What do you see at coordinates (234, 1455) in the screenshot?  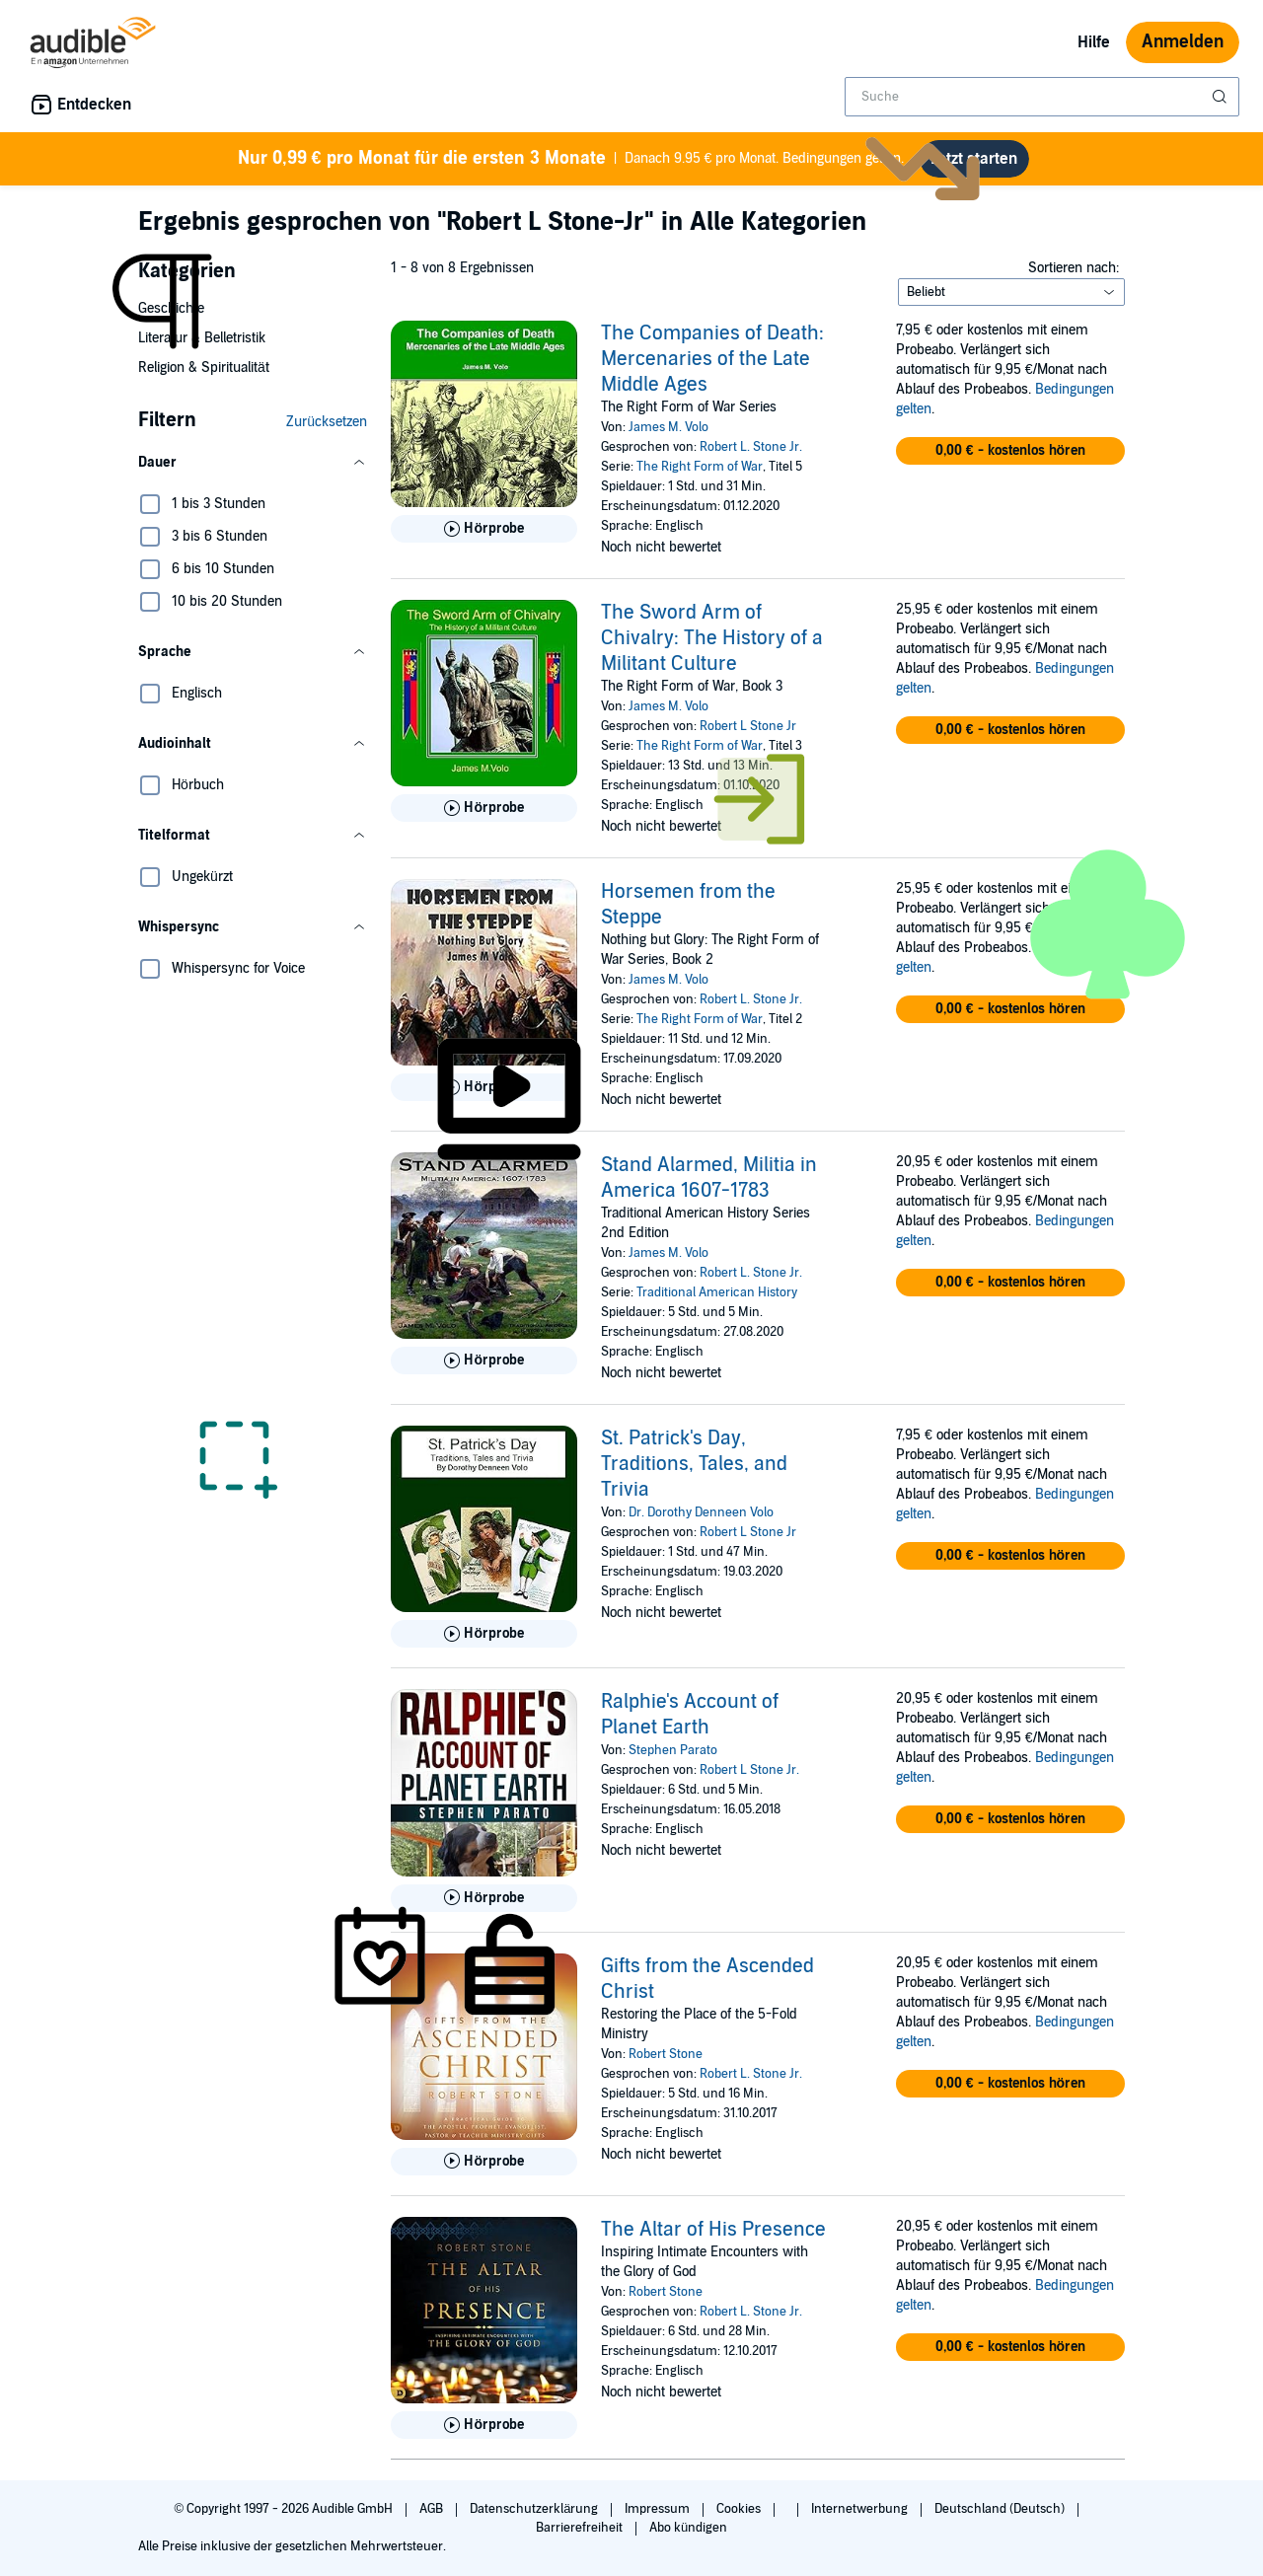 I see `add to current selection` at bounding box center [234, 1455].